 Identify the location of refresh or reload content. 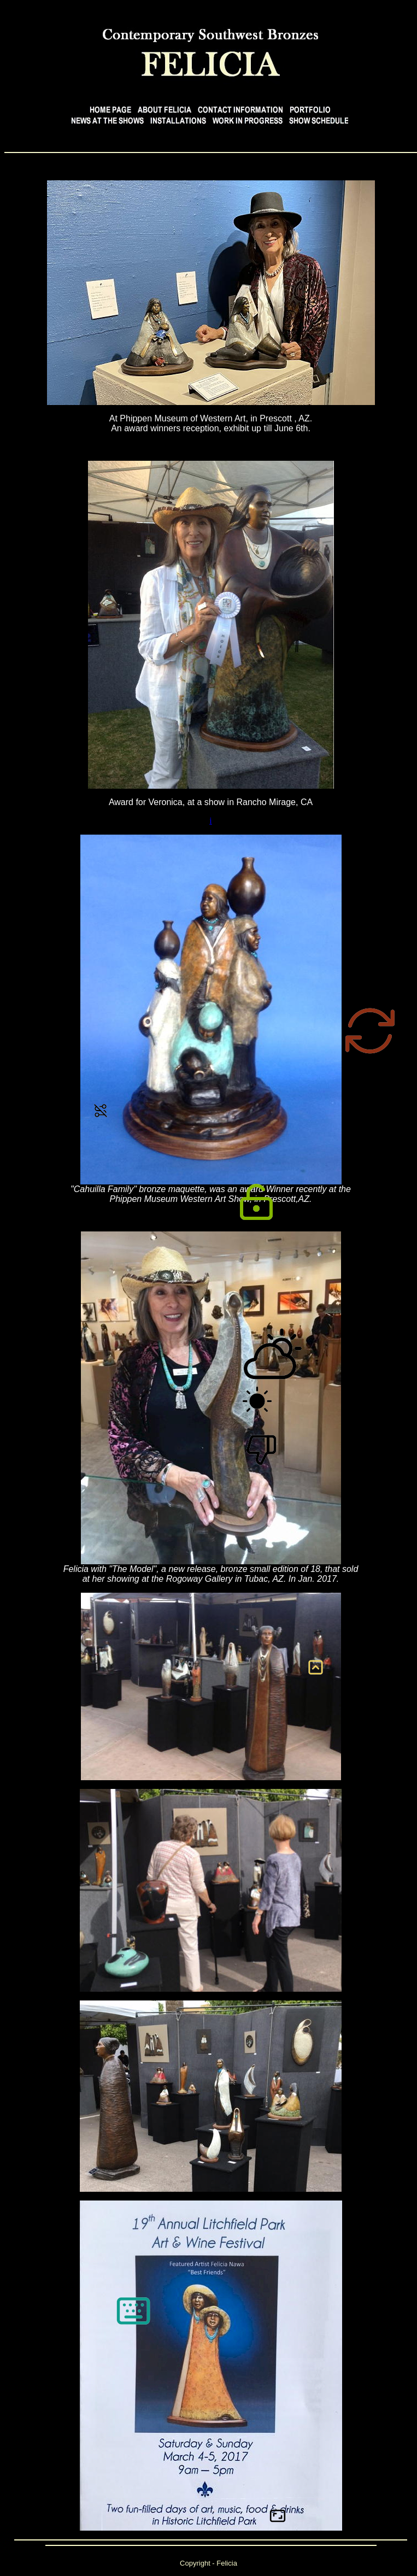
(370, 1031).